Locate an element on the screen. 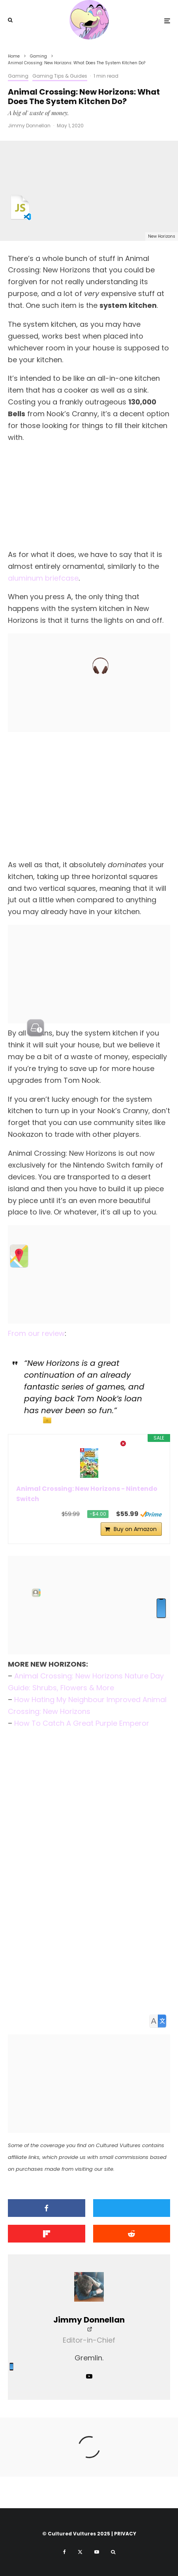 The image size is (178, 2576). view notifications for connected devices is located at coordinates (36, 1028).